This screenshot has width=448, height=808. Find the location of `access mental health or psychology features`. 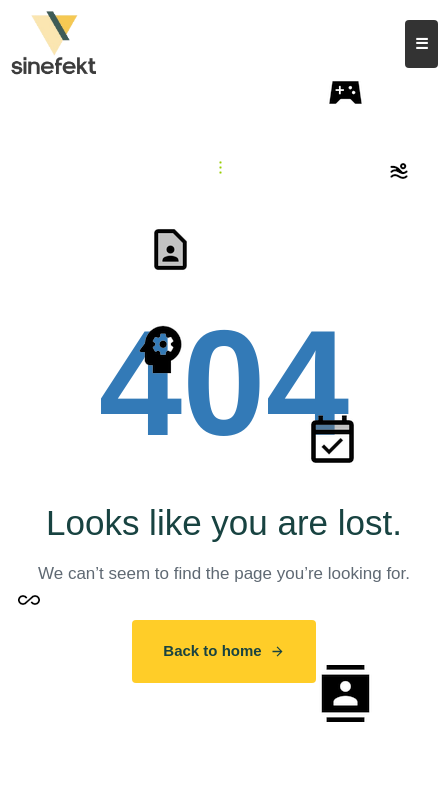

access mental health or psychology features is located at coordinates (160, 349).